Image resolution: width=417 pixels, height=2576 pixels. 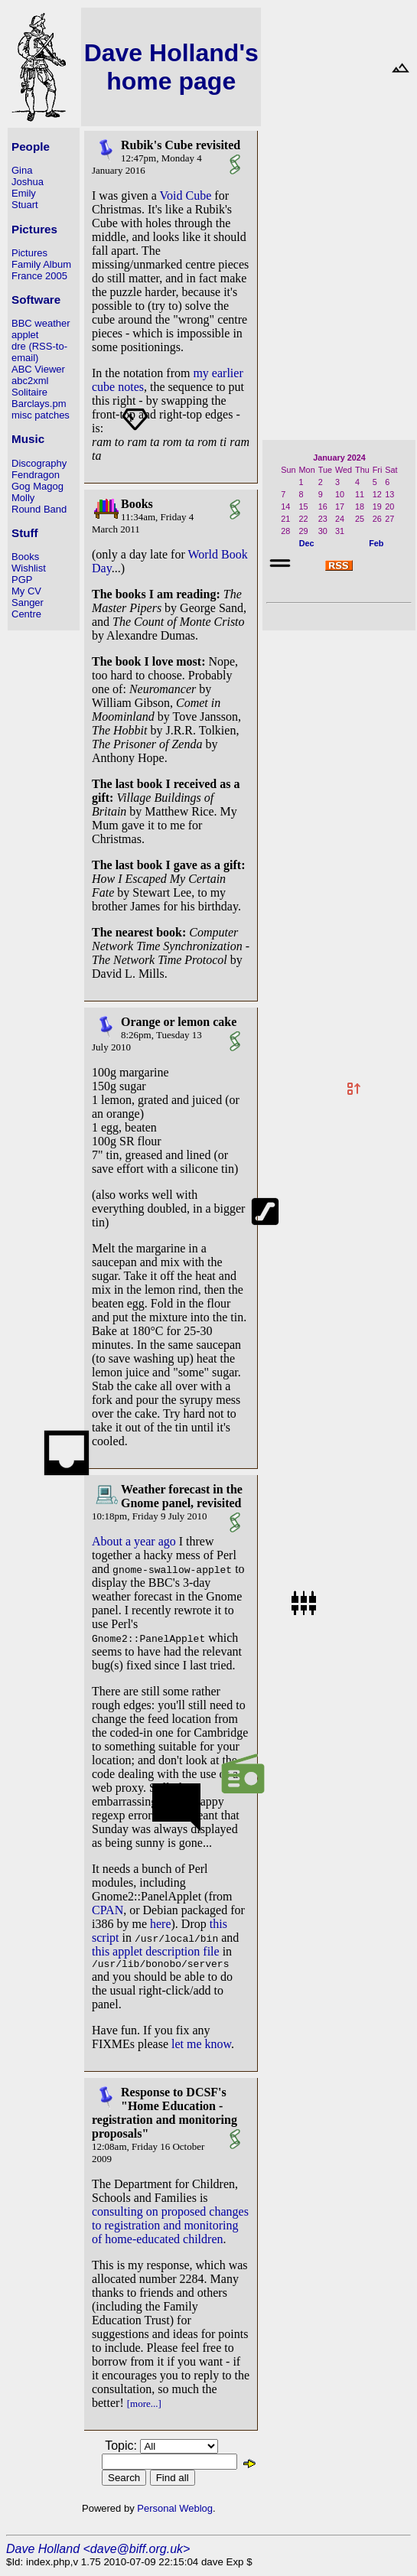 What do you see at coordinates (304, 1603) in the screenshot?
I see `configure audio/video input connections` at bounding box center [304, 1603].